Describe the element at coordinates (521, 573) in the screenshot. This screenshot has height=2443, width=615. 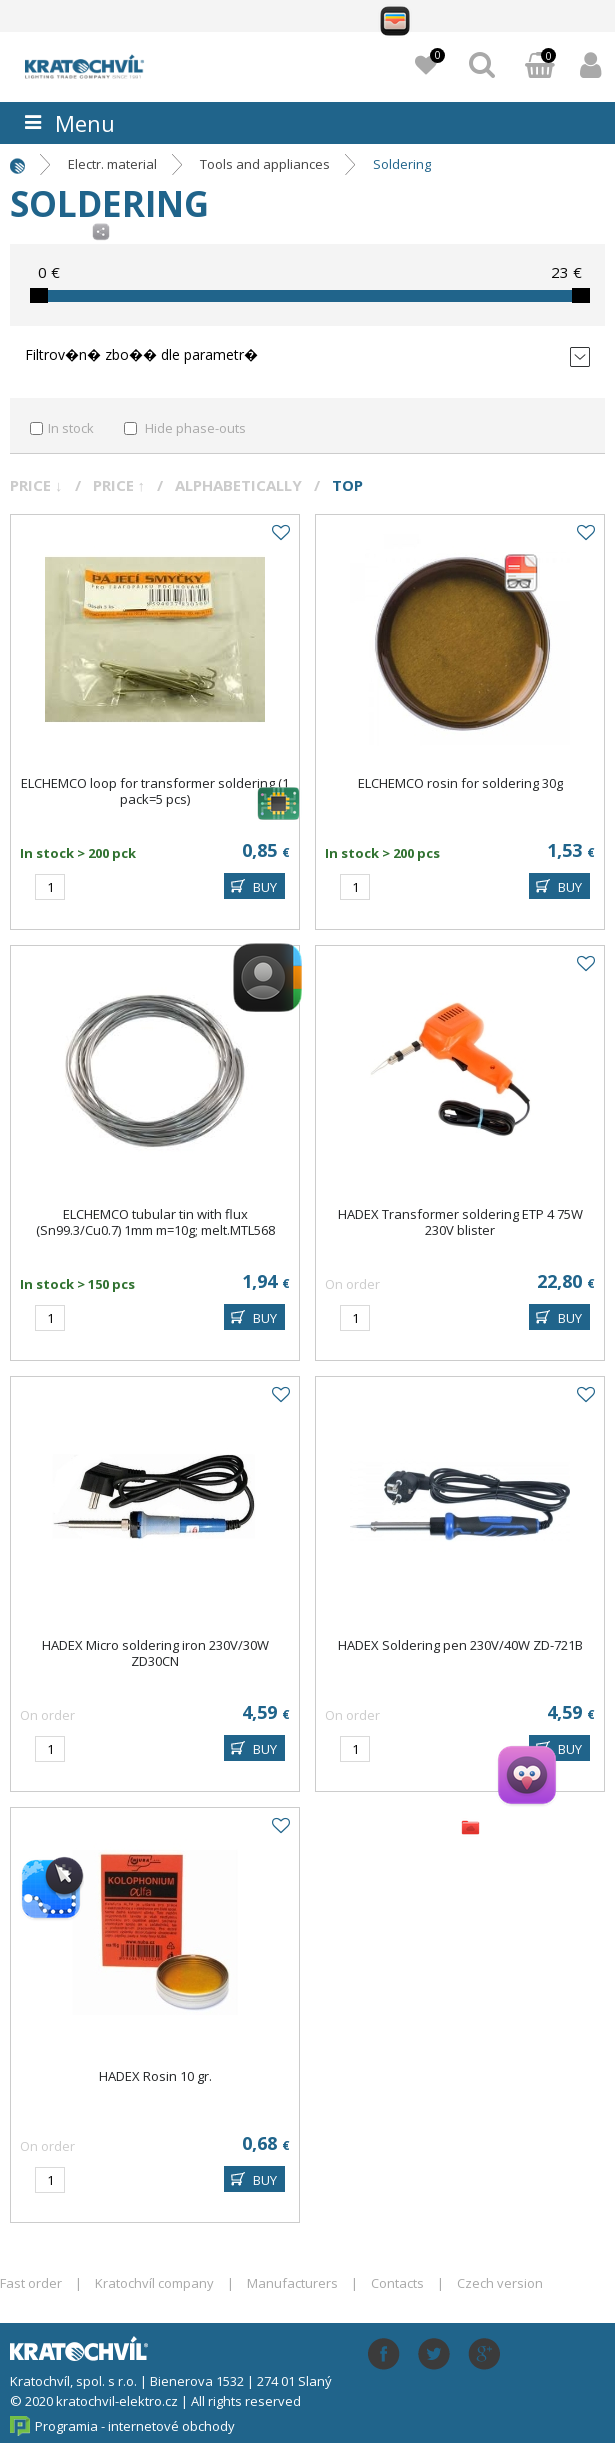
I see `open the Papers document viewer app` at that location.